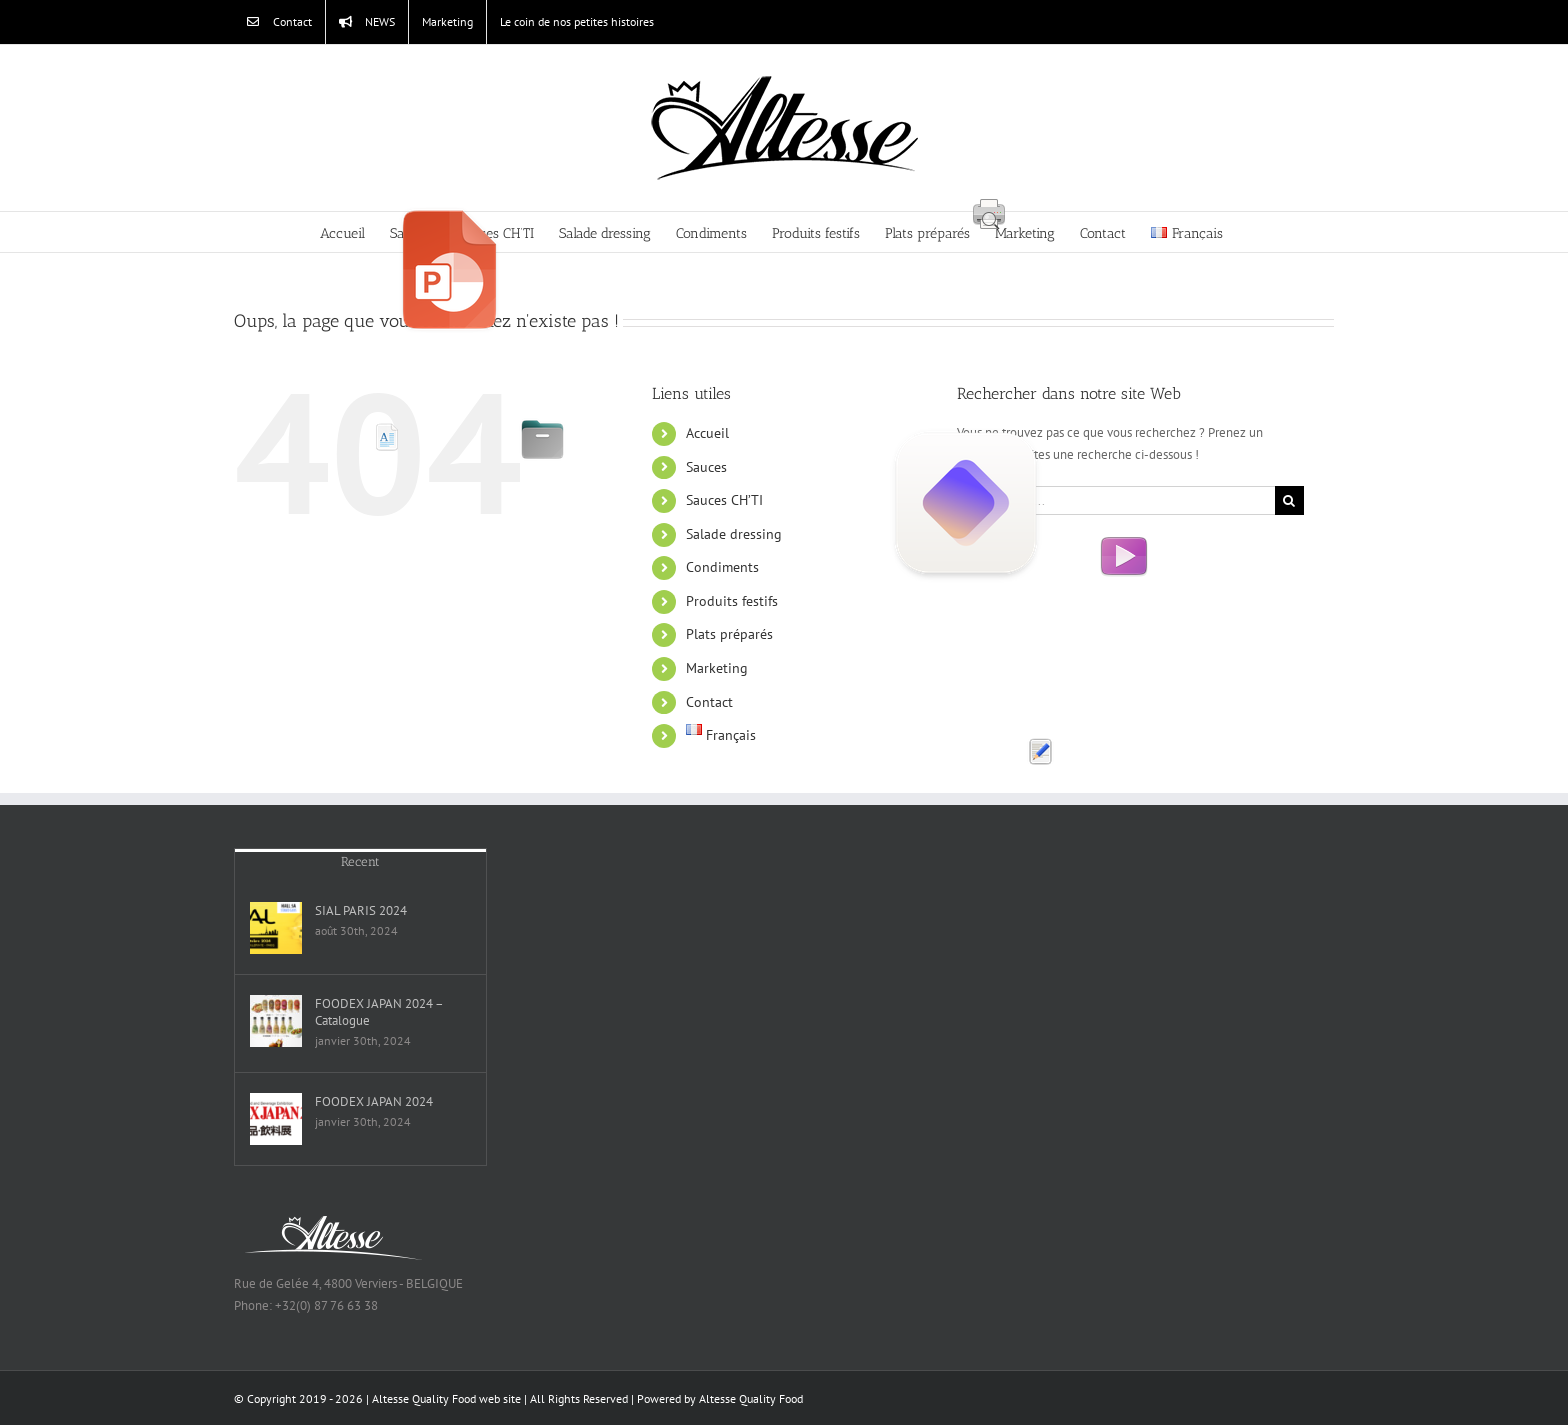 This screenshot has width=1568, height=1425. I want to click on open totem video player, so click(1124, 556).